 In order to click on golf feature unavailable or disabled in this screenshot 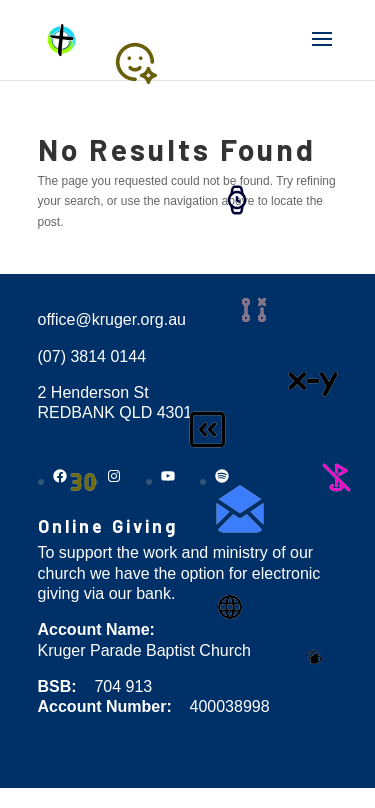, I will do `click(336, 477)`.